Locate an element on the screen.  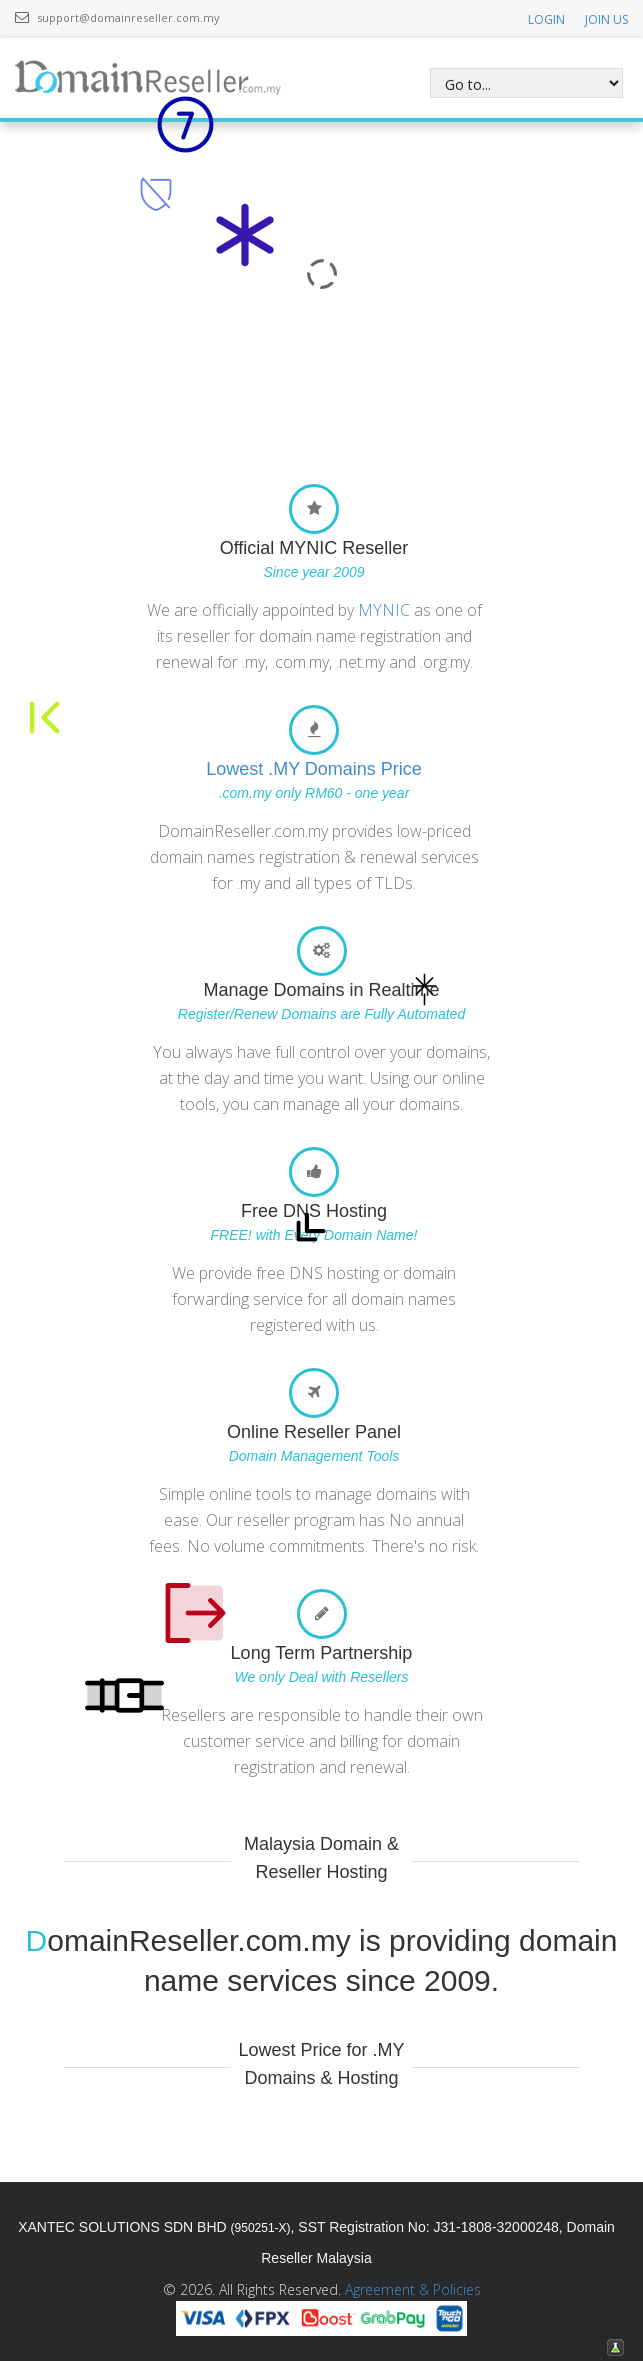
link to linktree profile is located at coordinates (424, 989).